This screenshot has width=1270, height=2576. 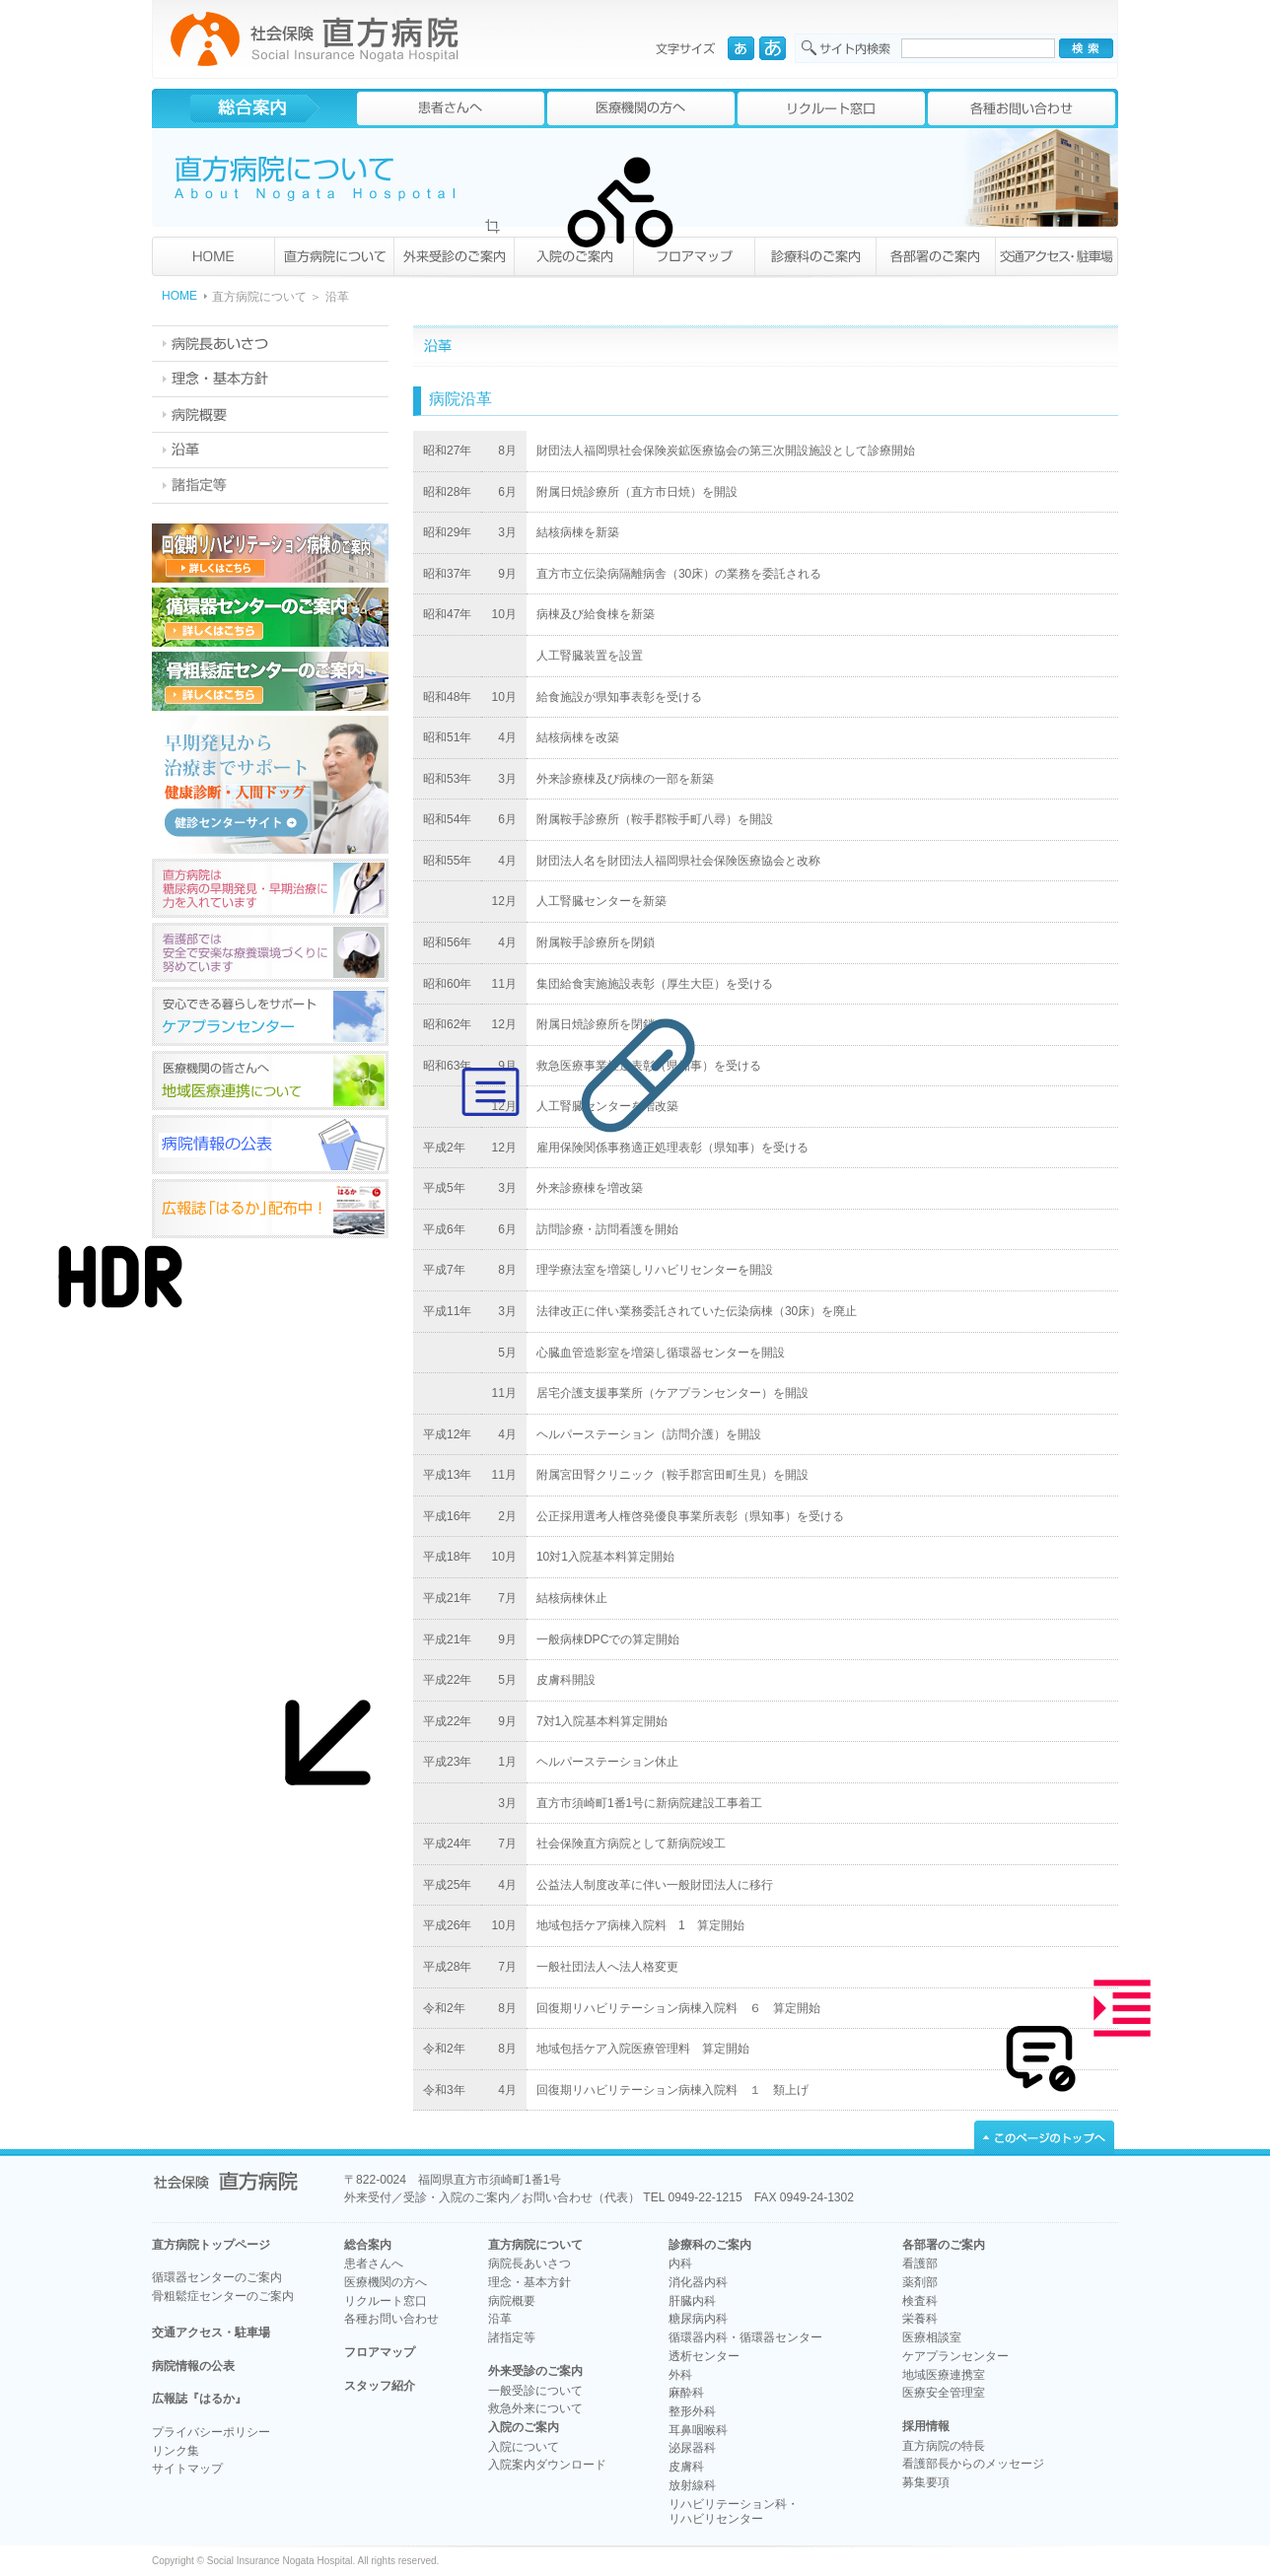 I want to click on navigate to the bottom-left corner, so click(x=327, y=1742).